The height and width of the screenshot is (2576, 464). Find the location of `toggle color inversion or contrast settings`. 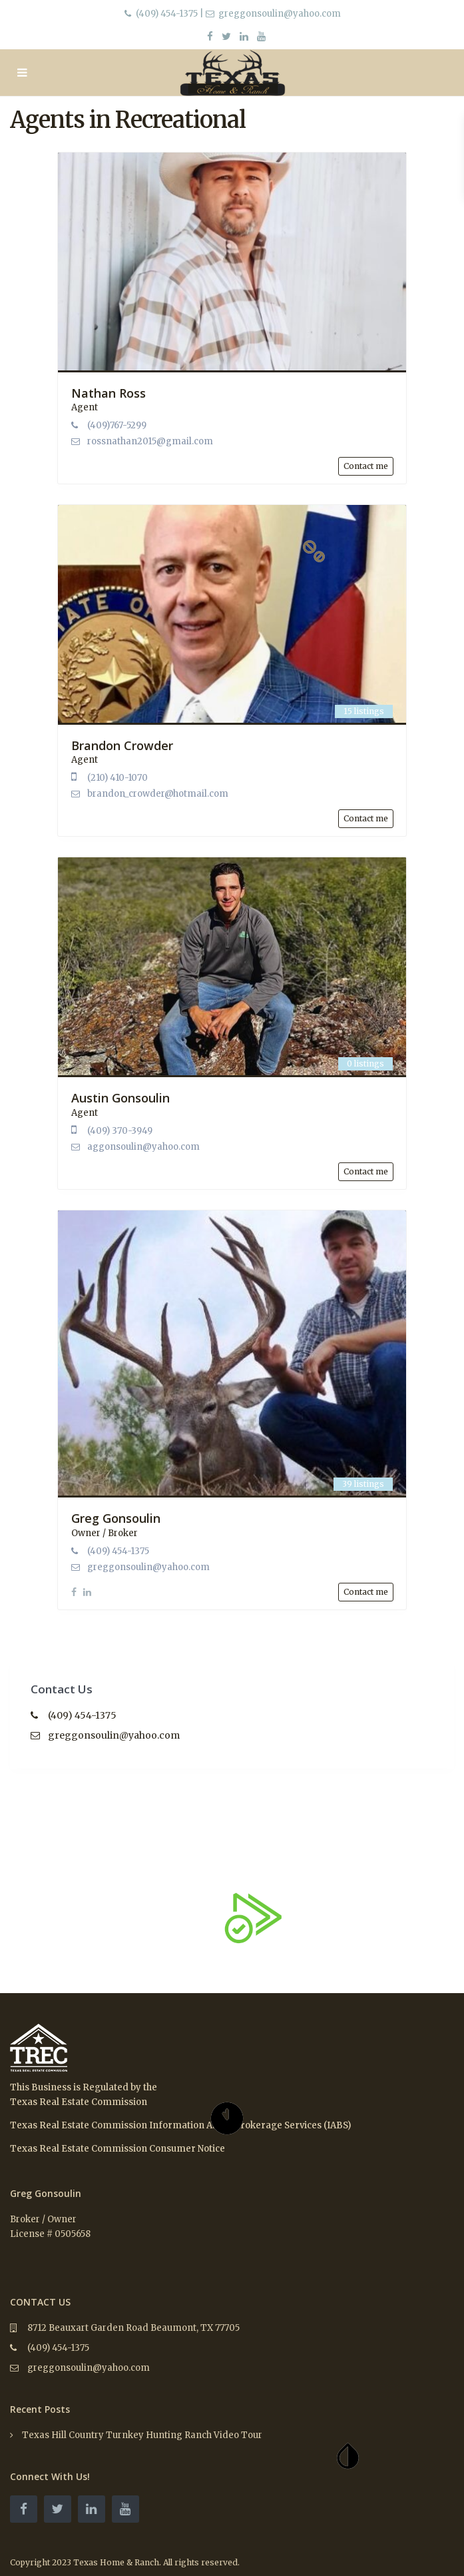

toggle color inversion or contrast settings is located at coordinates (348, 2455).